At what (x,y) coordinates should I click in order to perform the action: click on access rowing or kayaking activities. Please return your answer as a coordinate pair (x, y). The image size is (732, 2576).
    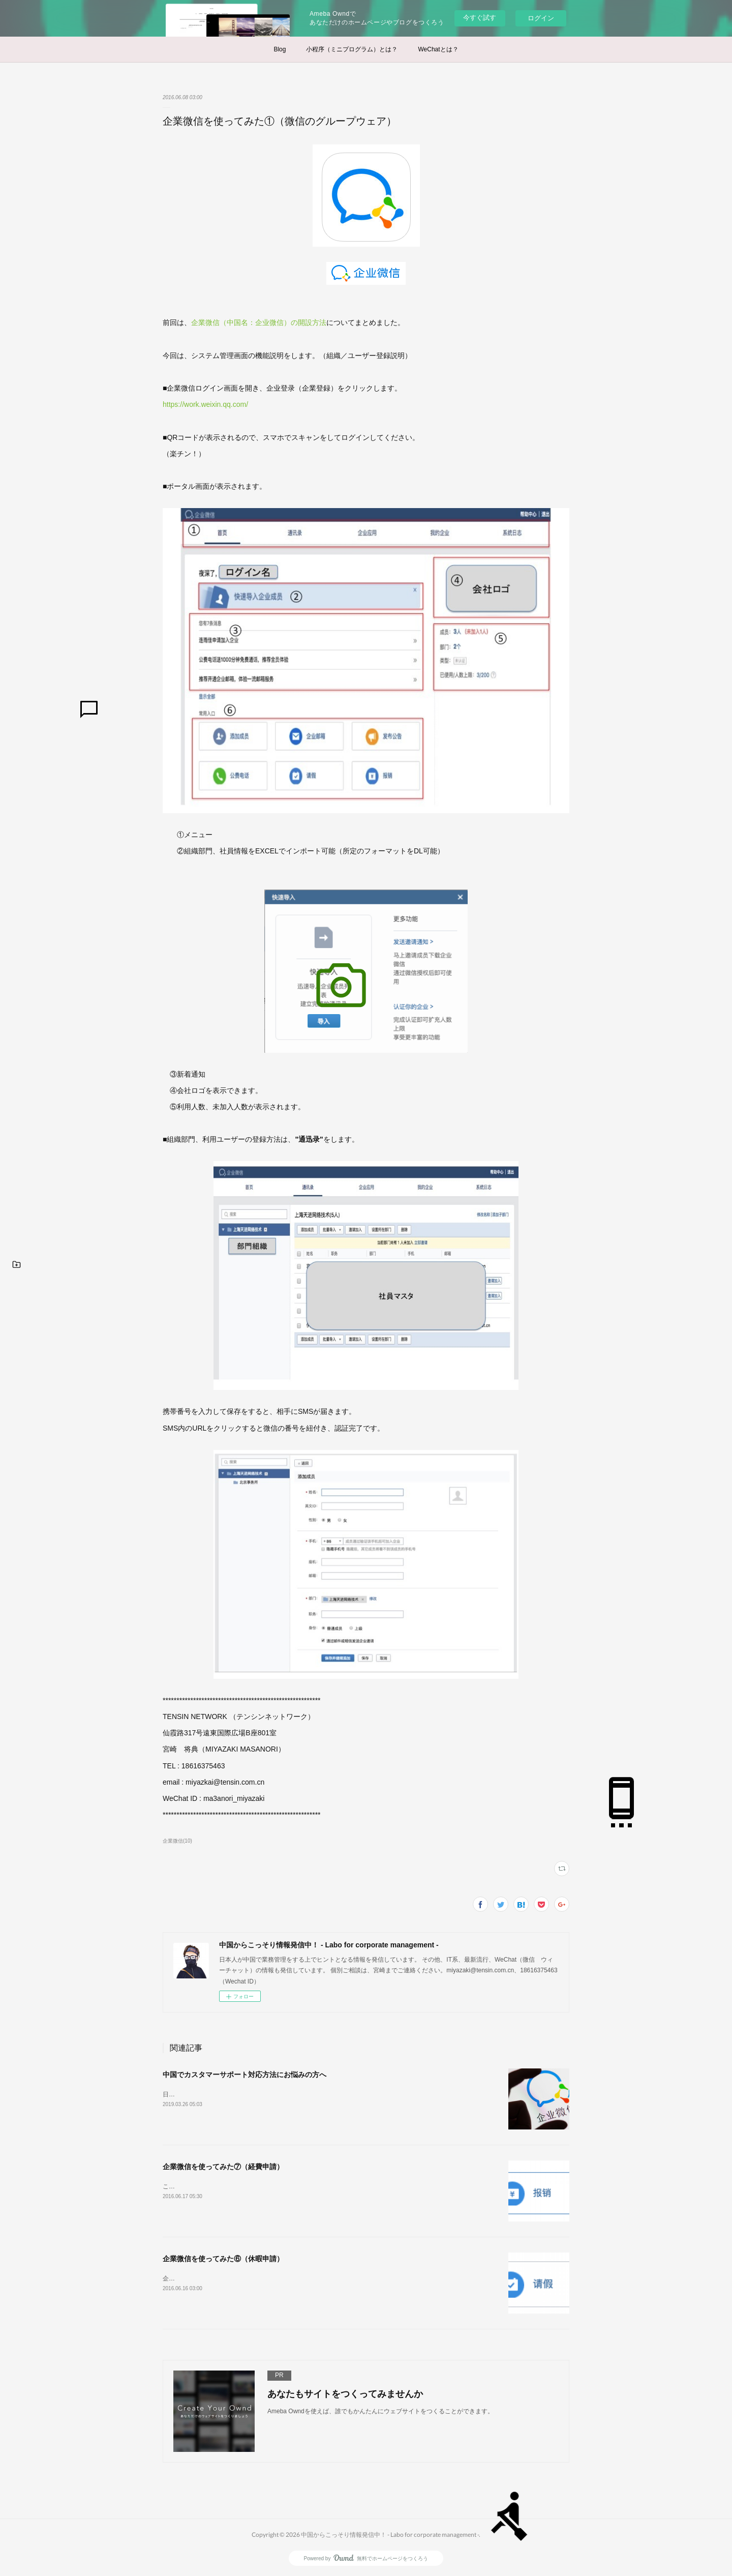
    Looking at the image, I should click on (508, 2515).